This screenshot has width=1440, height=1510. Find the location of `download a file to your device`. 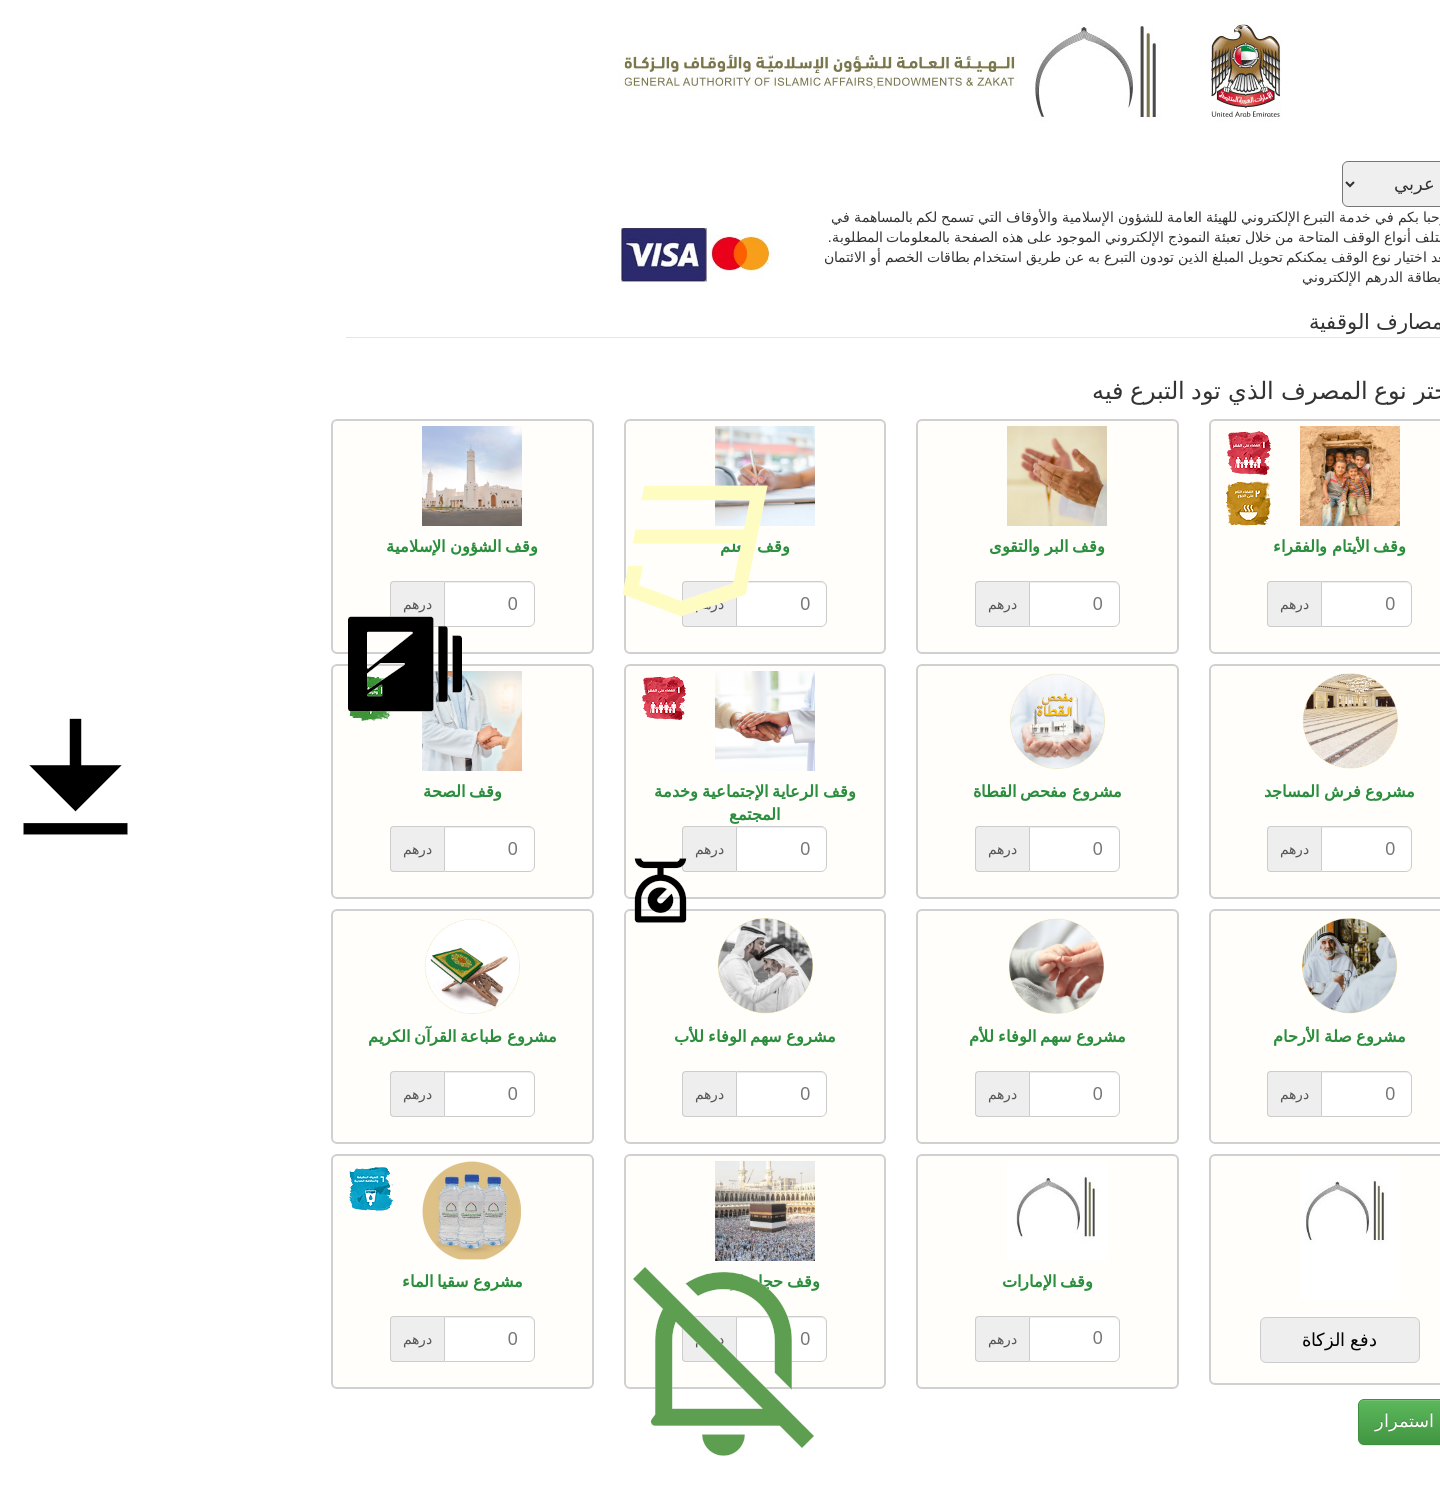

download a file to your device is located at coordinates (75, 782).